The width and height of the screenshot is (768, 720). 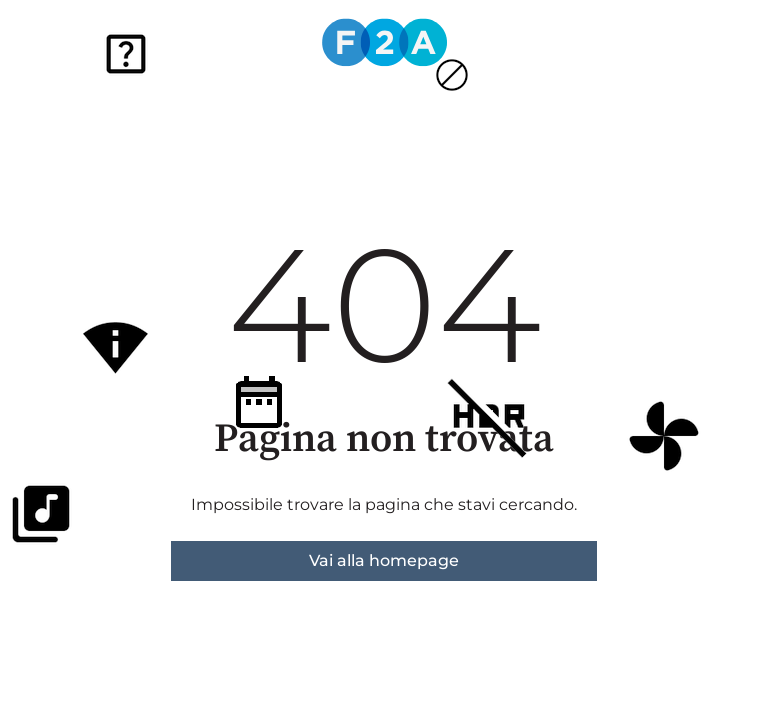 I want to click on indicates a blocked or prohibited action, so click(x=452, y=75).